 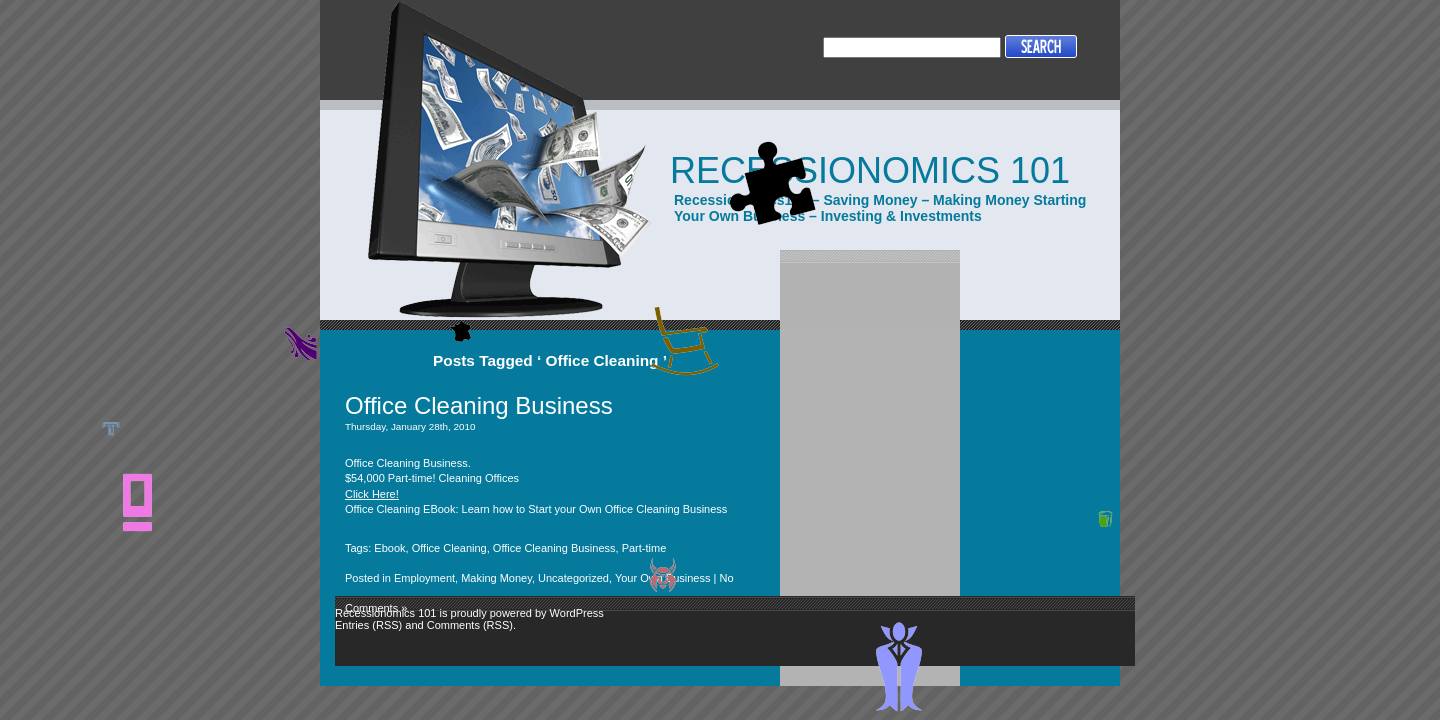 I want to click on browse furniture or home decor items, so click(x=685, y=341).